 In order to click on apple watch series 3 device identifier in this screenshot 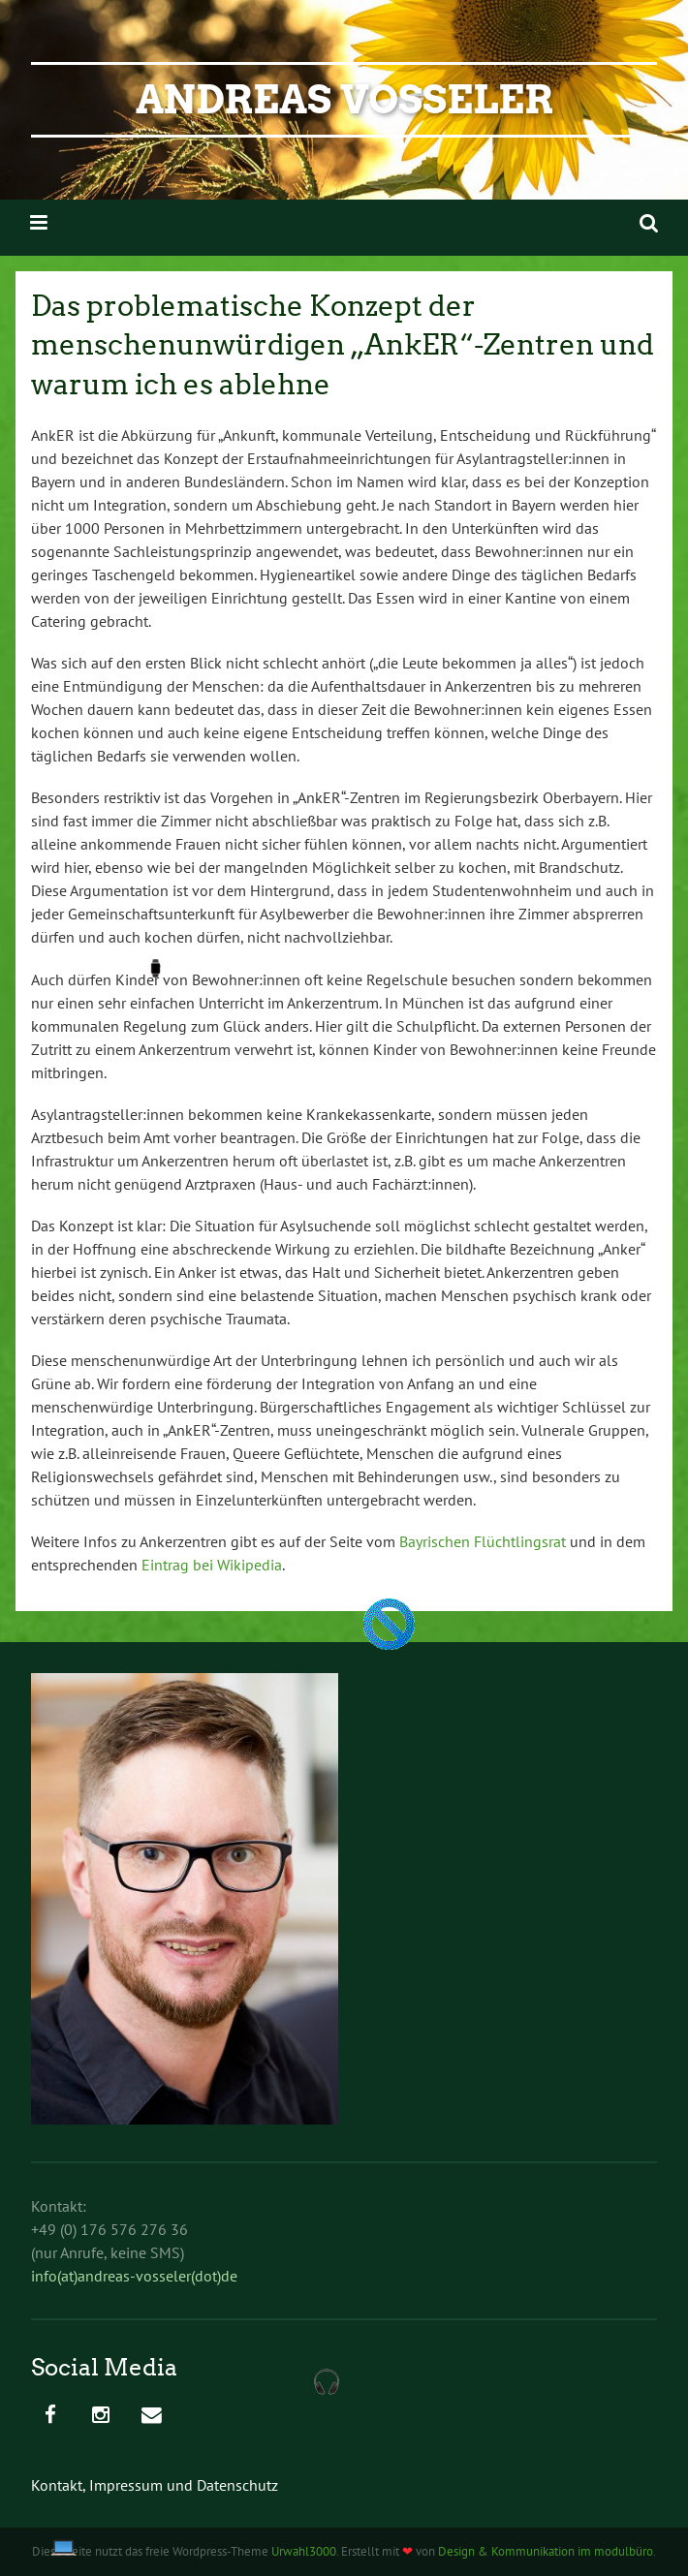, I will do `click(155, 968)`.